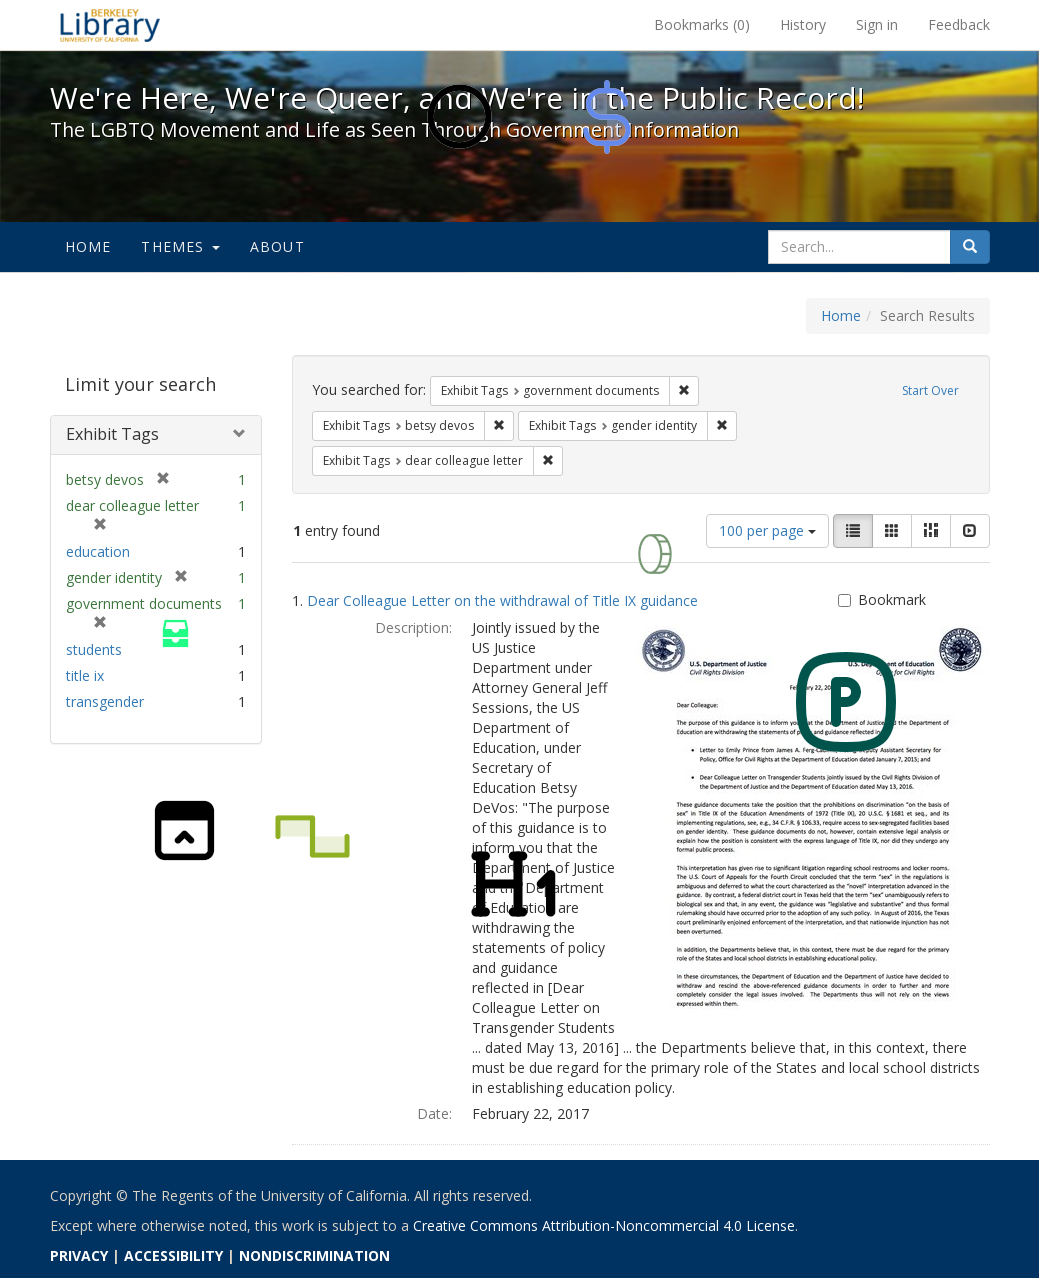 The image size is (1039, 1278). I want to click on view account balance or credits, so click(655, 554).